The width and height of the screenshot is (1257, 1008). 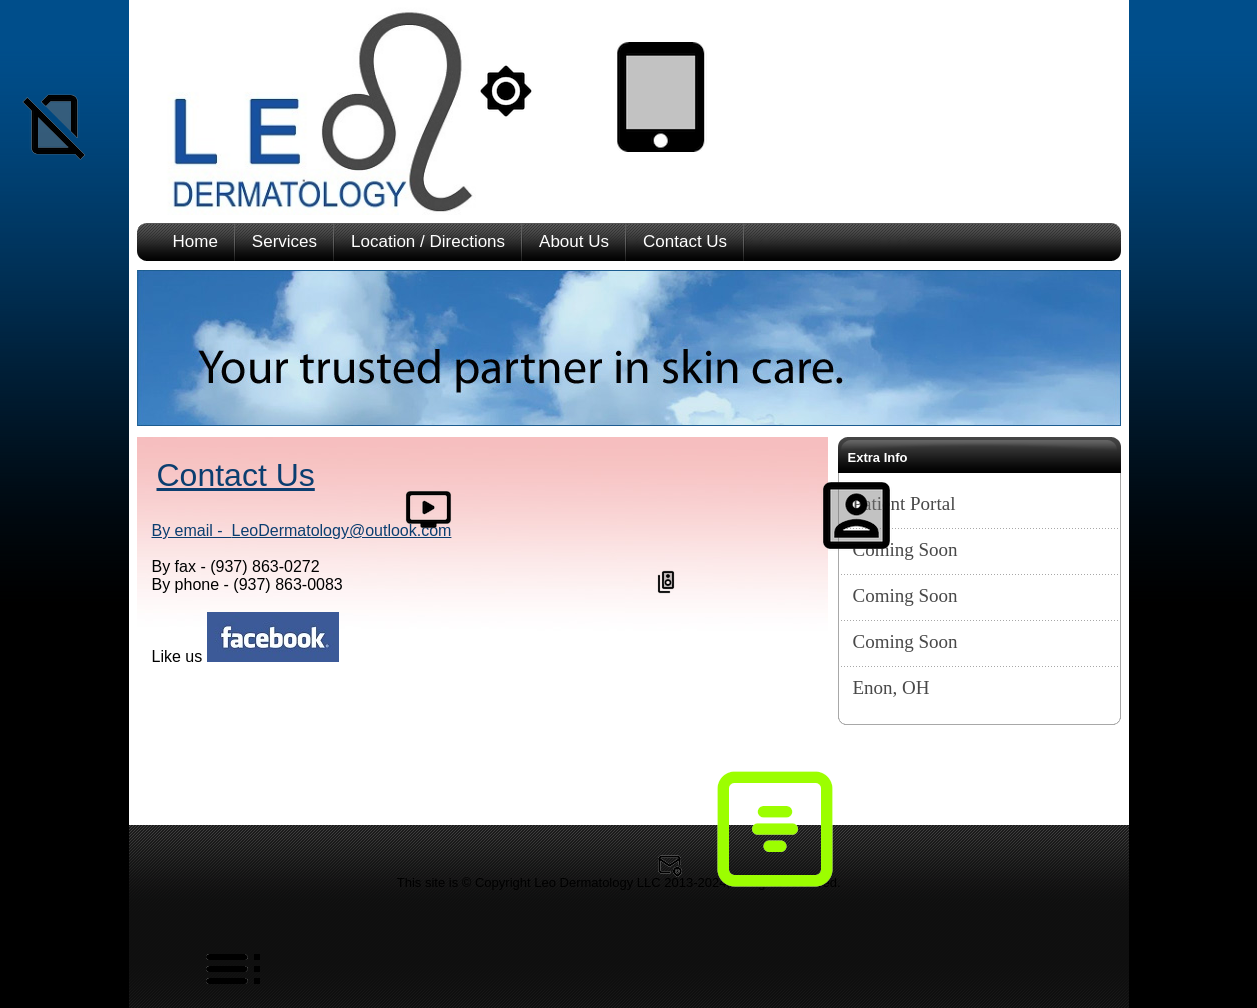 What do you see at coordinates (54, 124) in the screenshot?
I see `no sim card detected` at bounding box center [54, 124].